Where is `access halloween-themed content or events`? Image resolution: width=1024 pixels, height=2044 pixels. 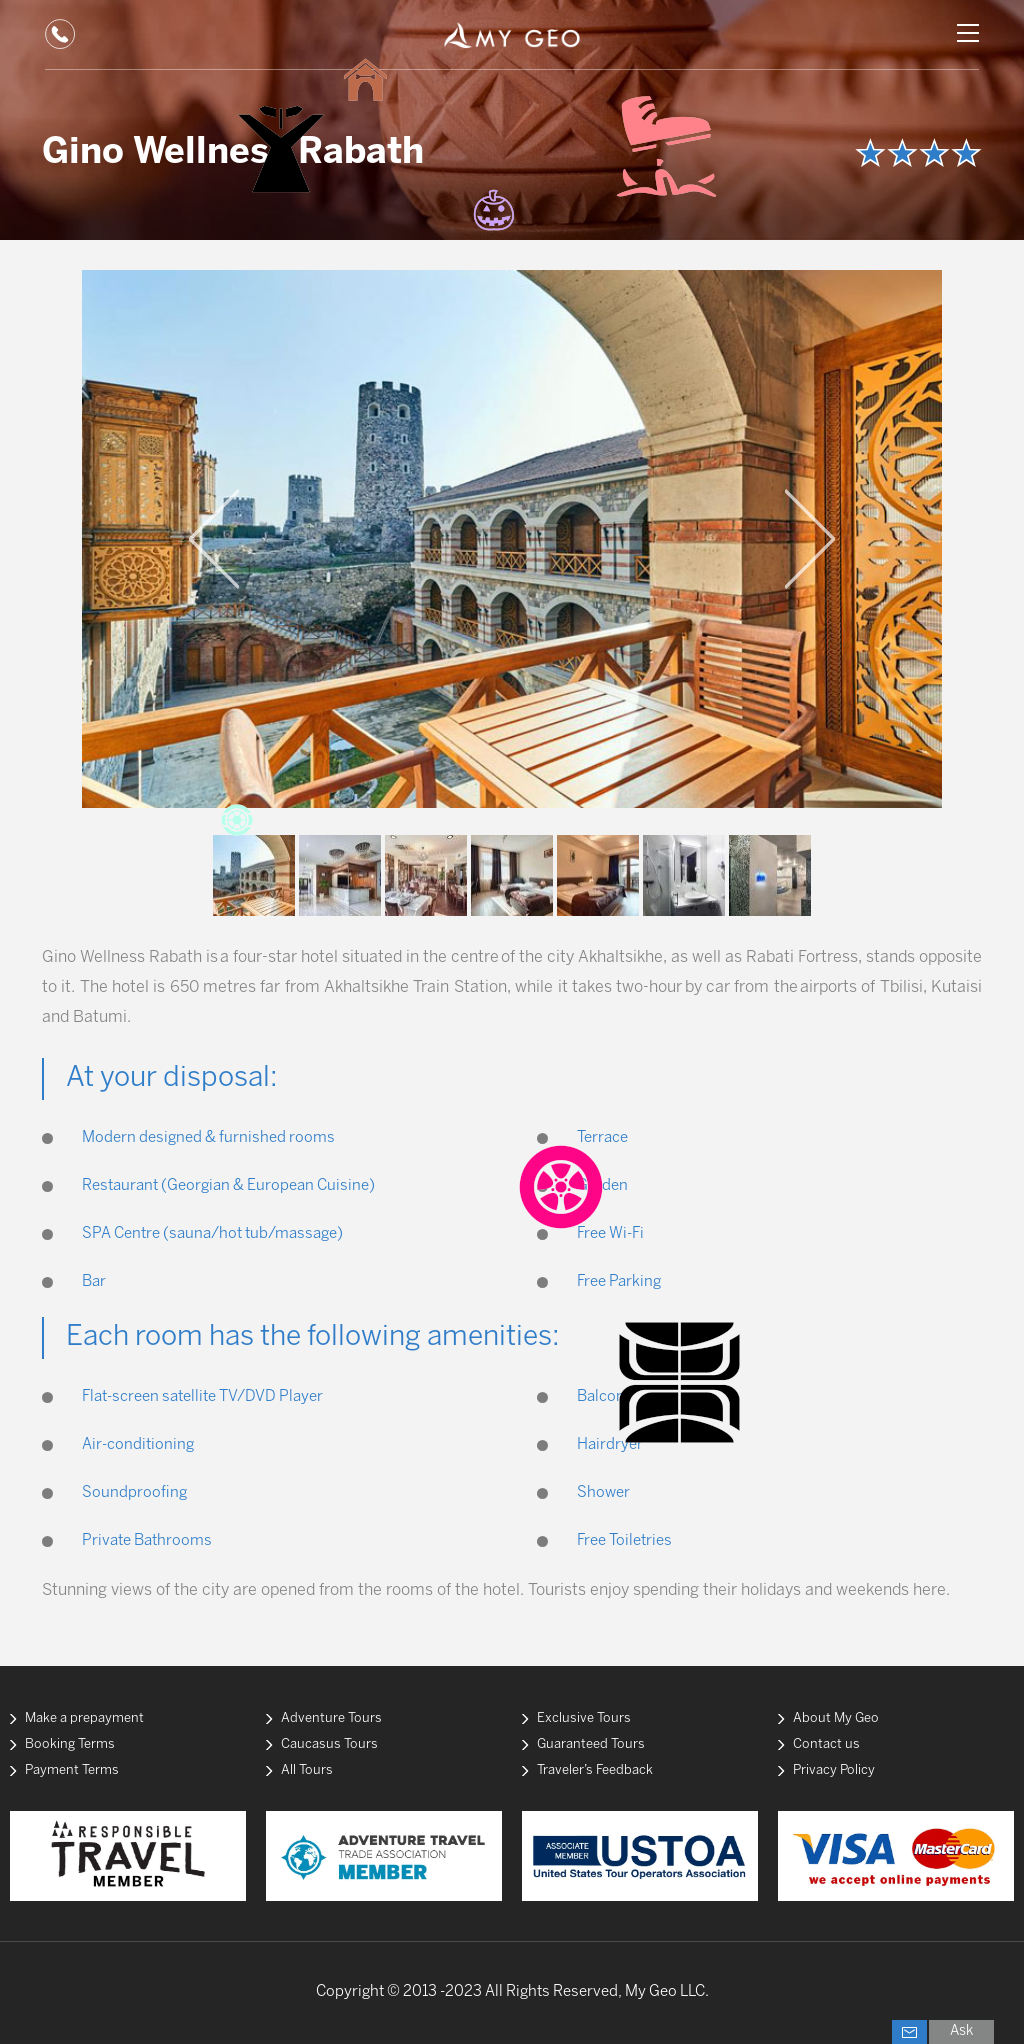 access halloween-themed content or events is located at coordinates (494, 210).